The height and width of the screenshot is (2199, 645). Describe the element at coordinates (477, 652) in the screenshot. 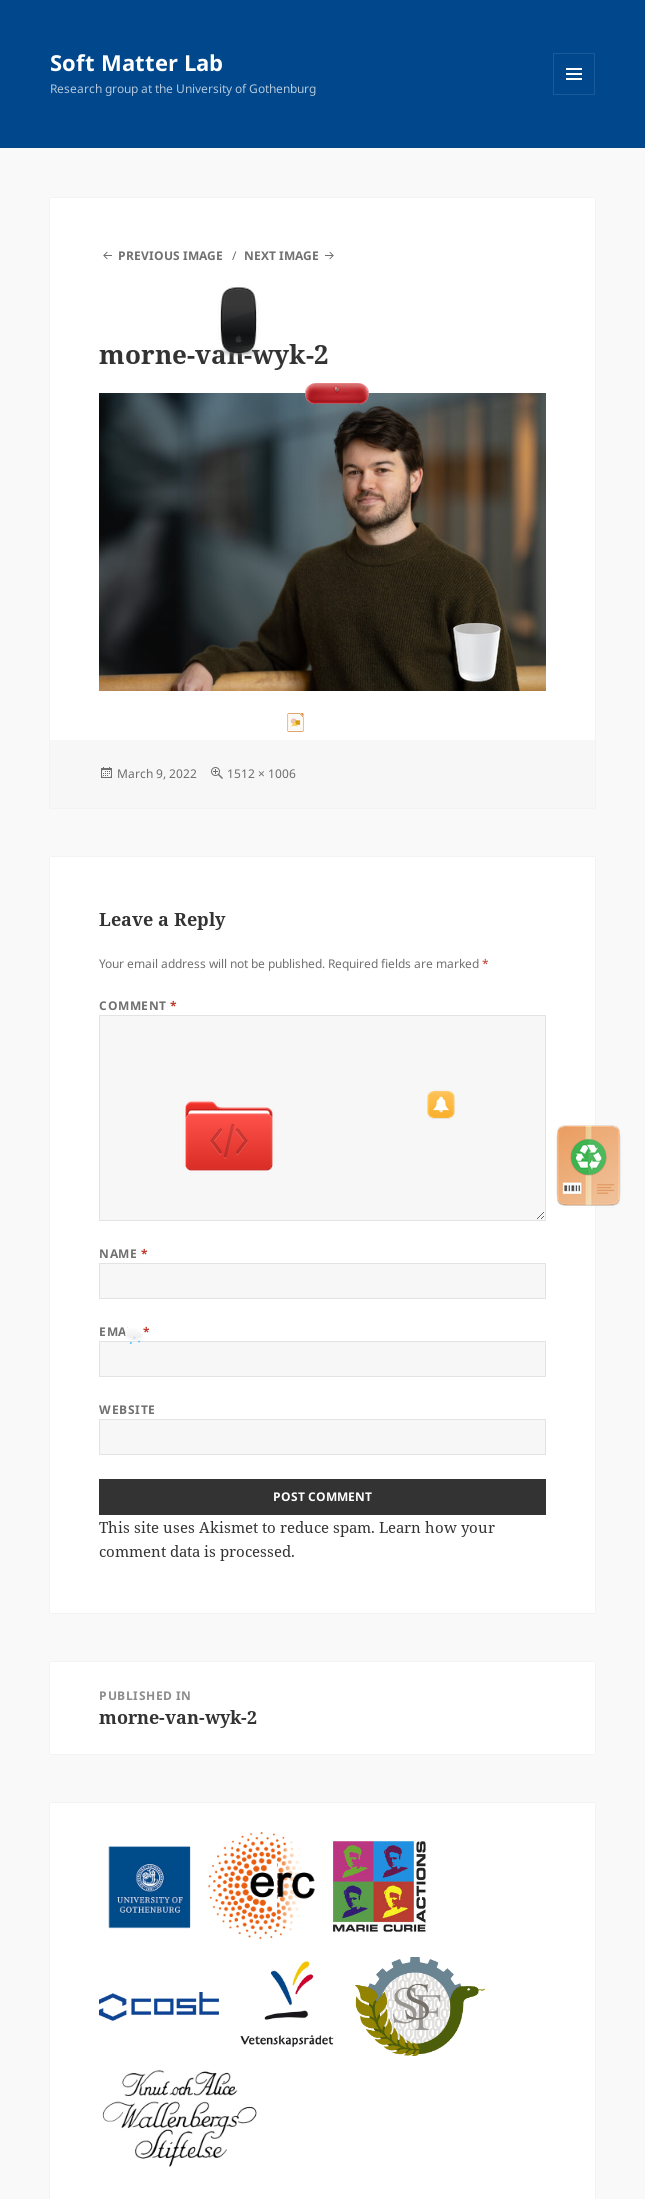

I see `TrashIcon symbol` at that location.